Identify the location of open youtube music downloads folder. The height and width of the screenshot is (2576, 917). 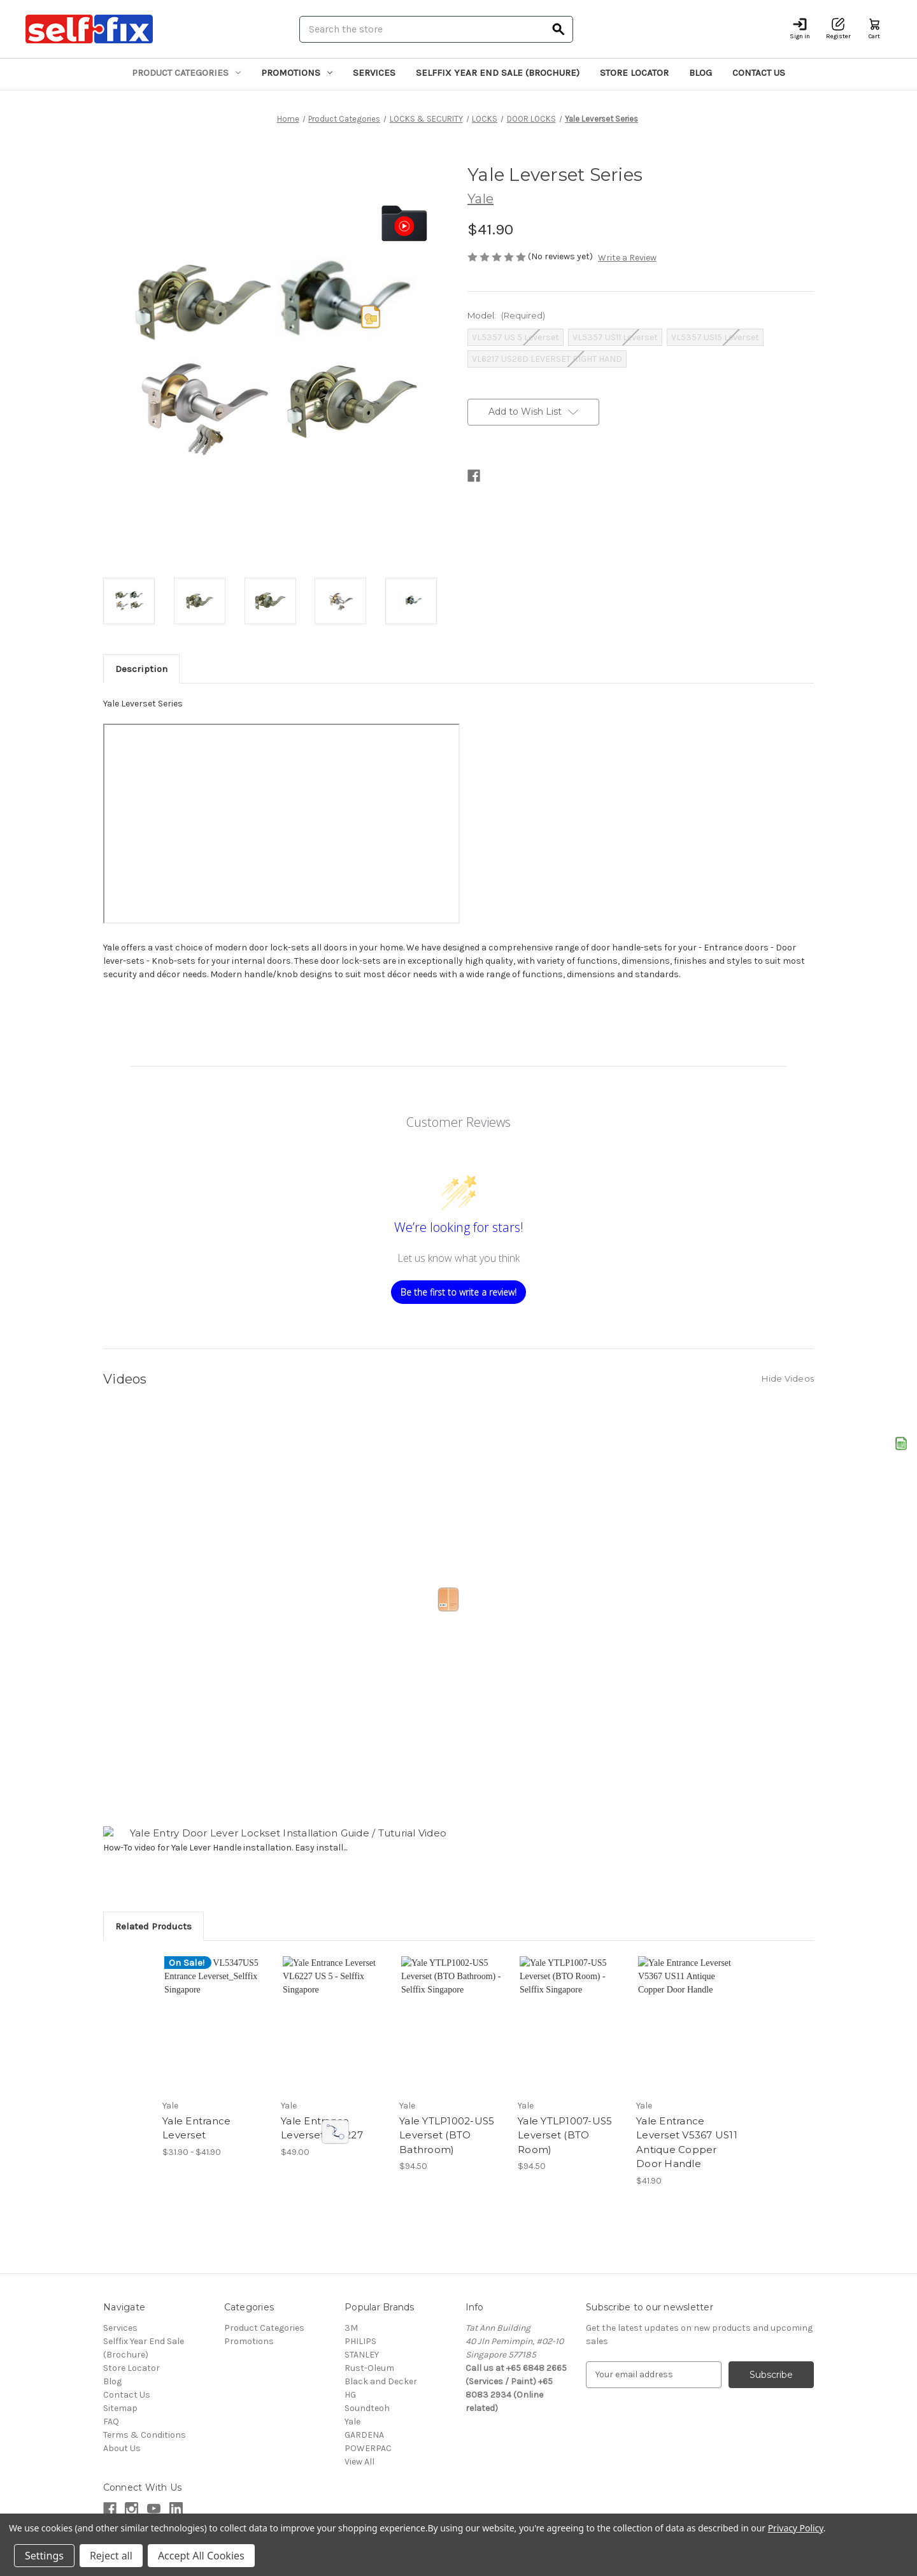
(404, 224).